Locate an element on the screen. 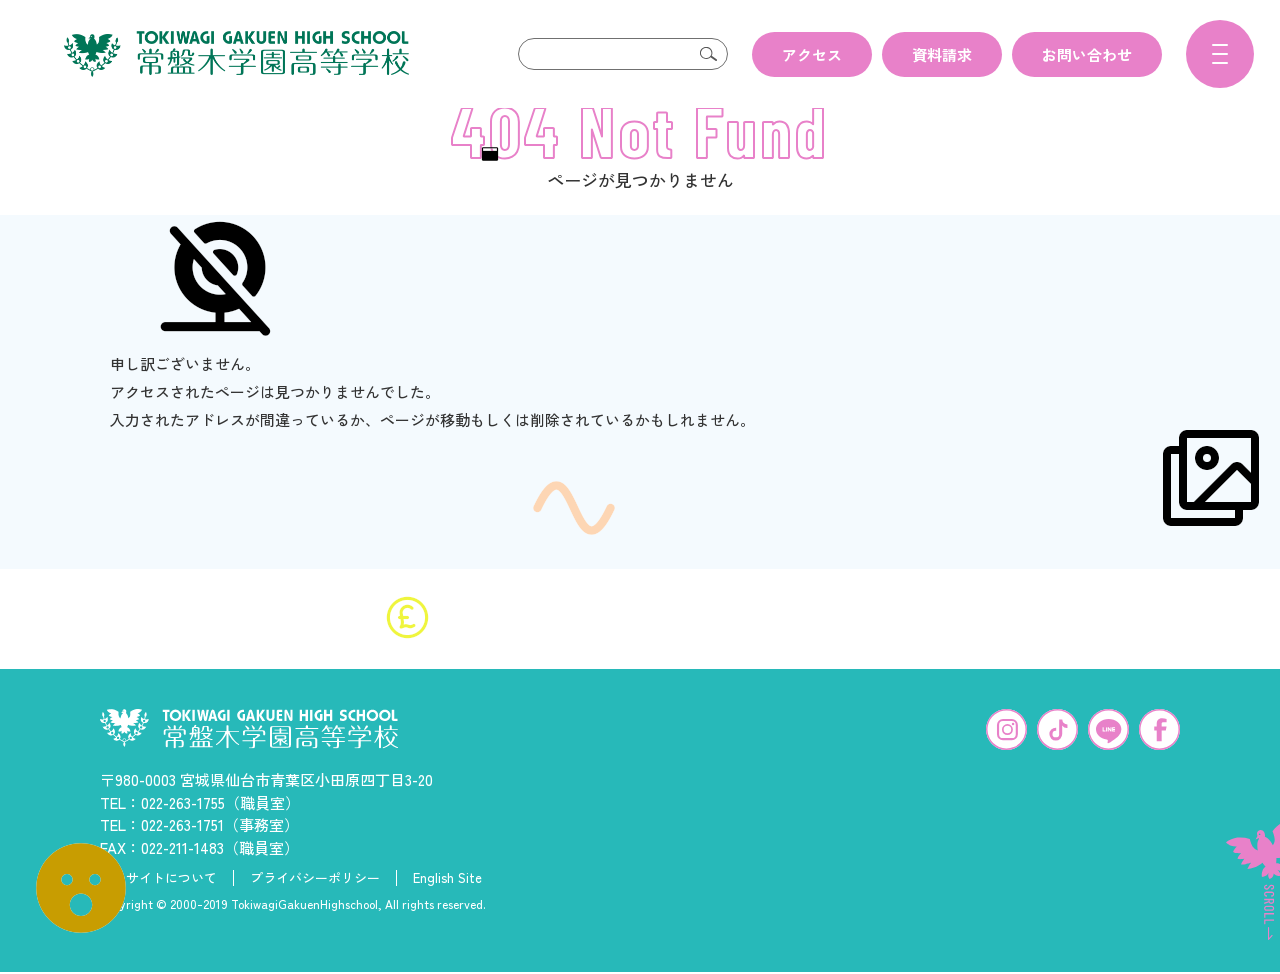 The width and height of the screenshot is (1280, 974). view balance in british pounds is located at coordinates (407, 617).